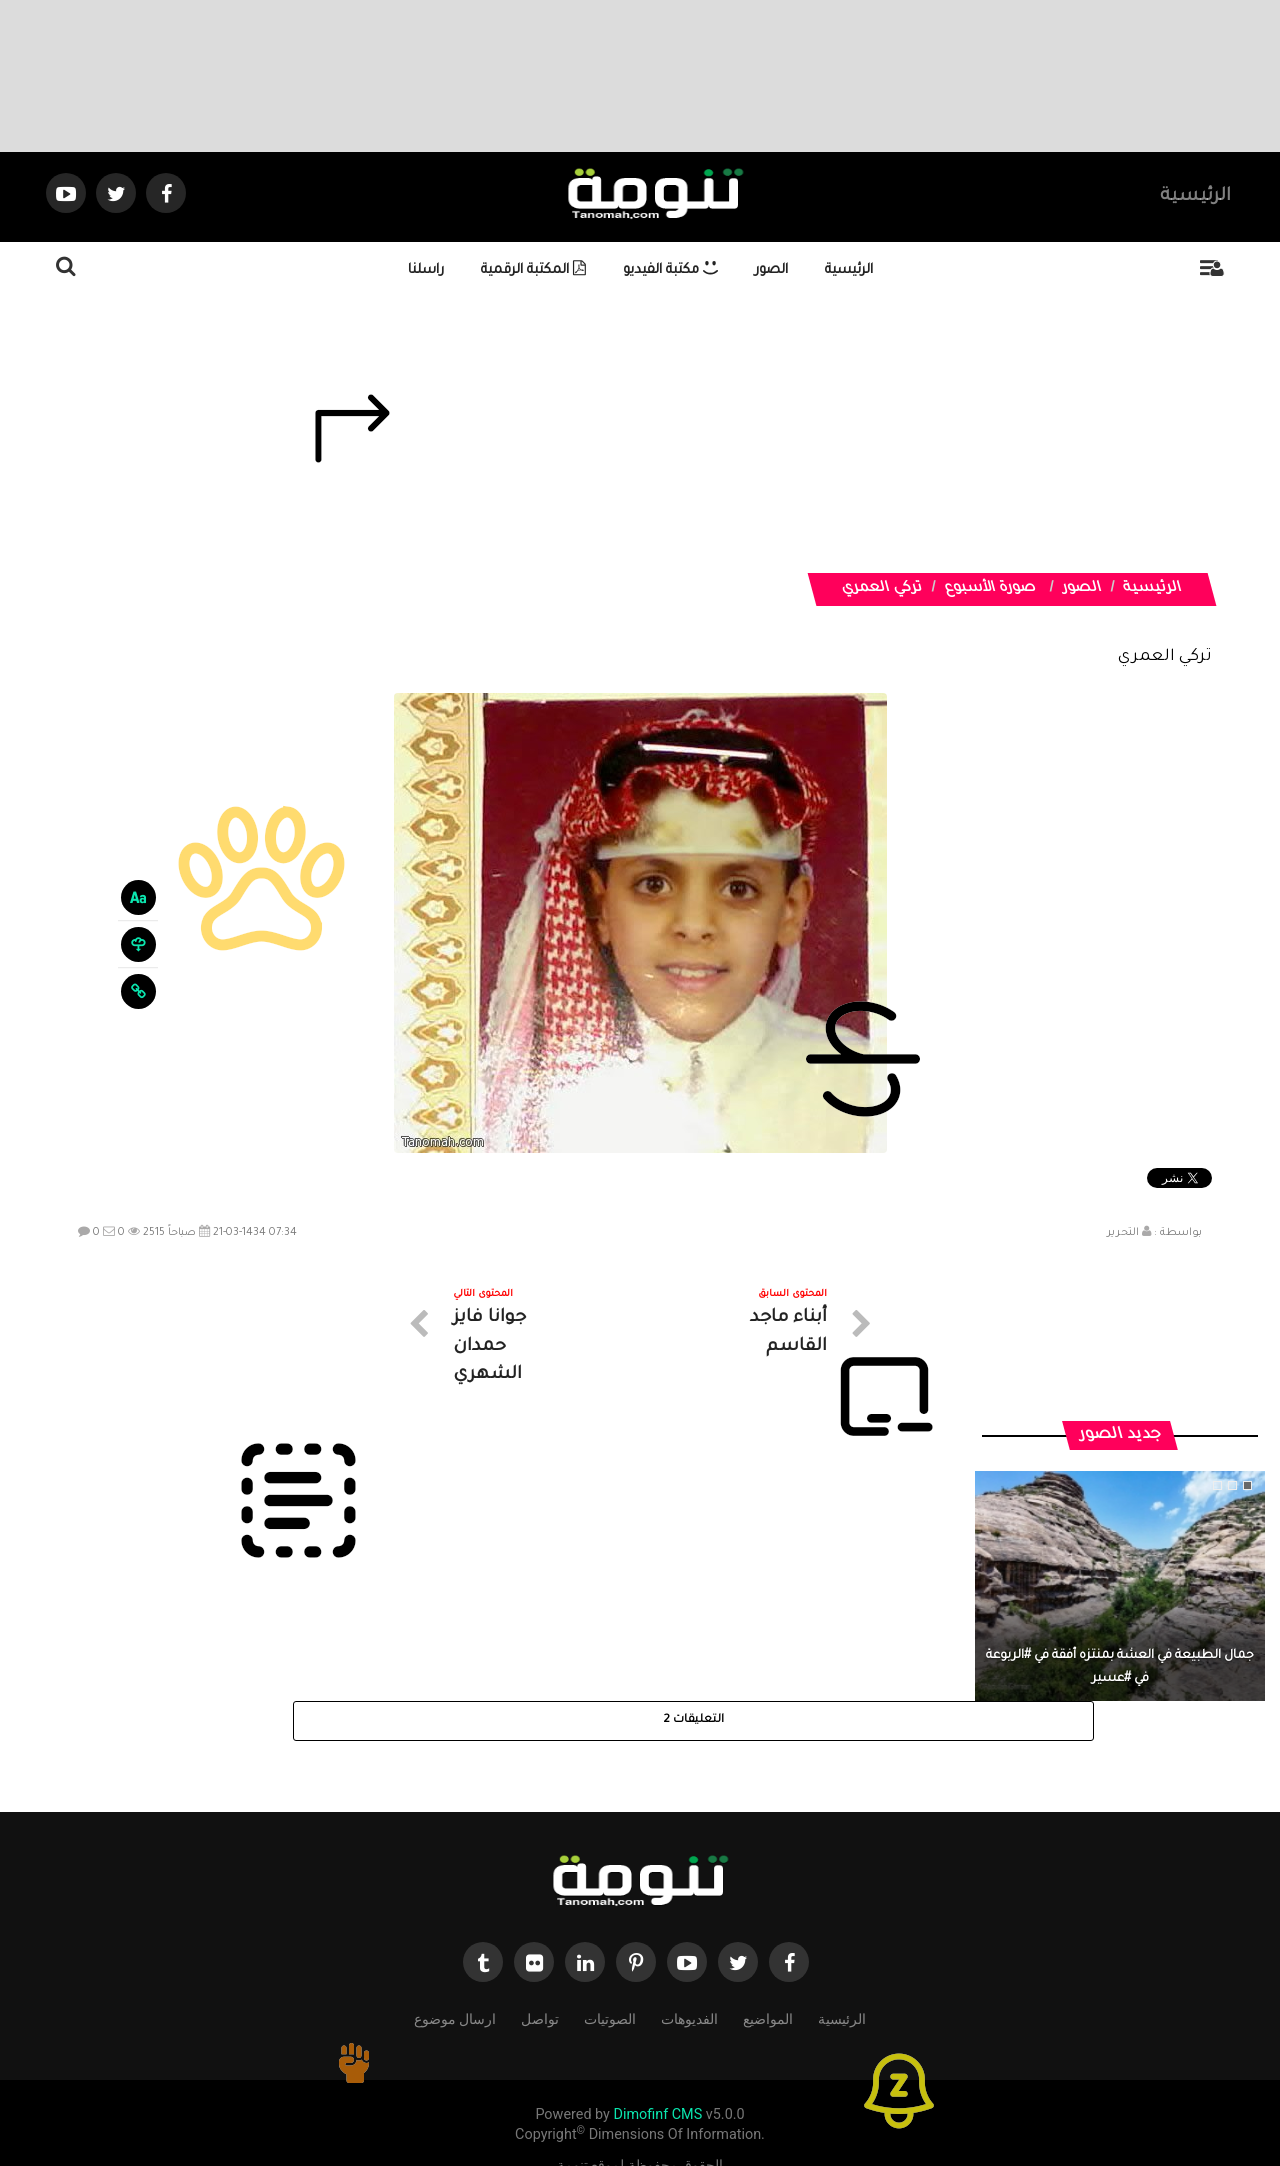 This screenshot has width=1280, height=2166. Describe the element at coordinates (899, 2091) in the screenshot. I see `snooze notifications temporarily` at that location.